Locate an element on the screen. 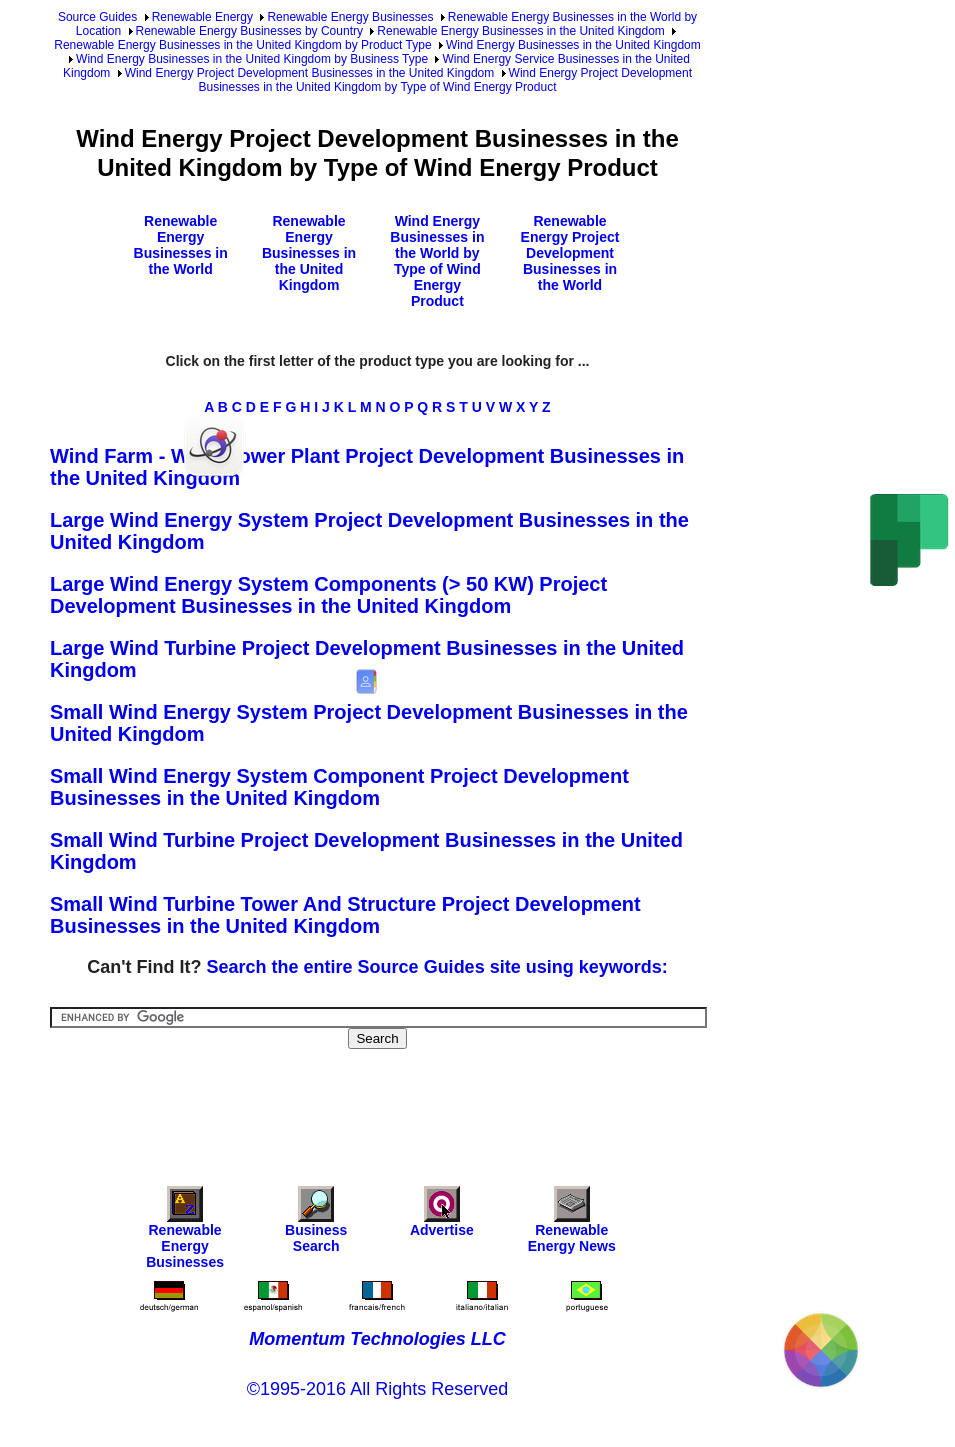  open color picker tool is located at coordinates (821, 1350).